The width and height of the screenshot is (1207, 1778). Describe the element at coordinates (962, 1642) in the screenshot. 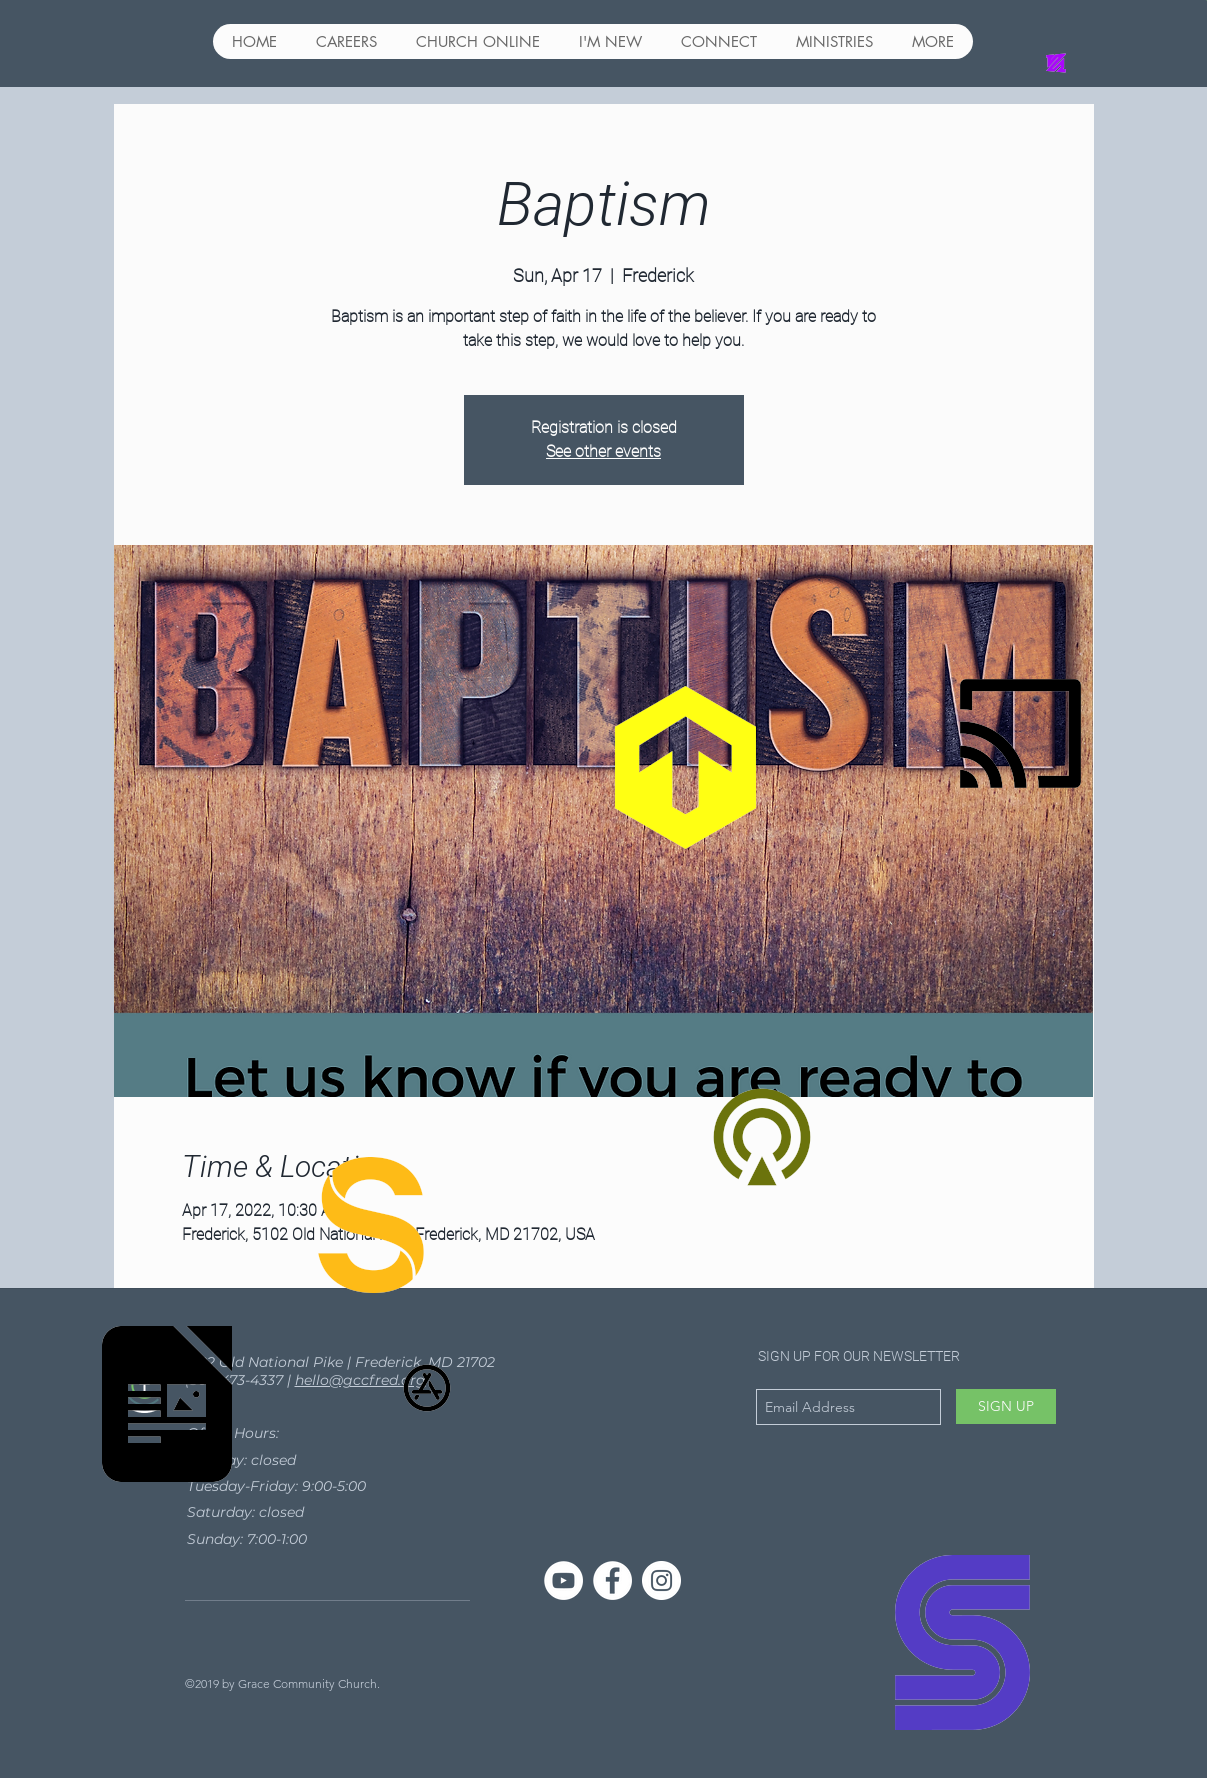

I see `sega brand logo` at that location.